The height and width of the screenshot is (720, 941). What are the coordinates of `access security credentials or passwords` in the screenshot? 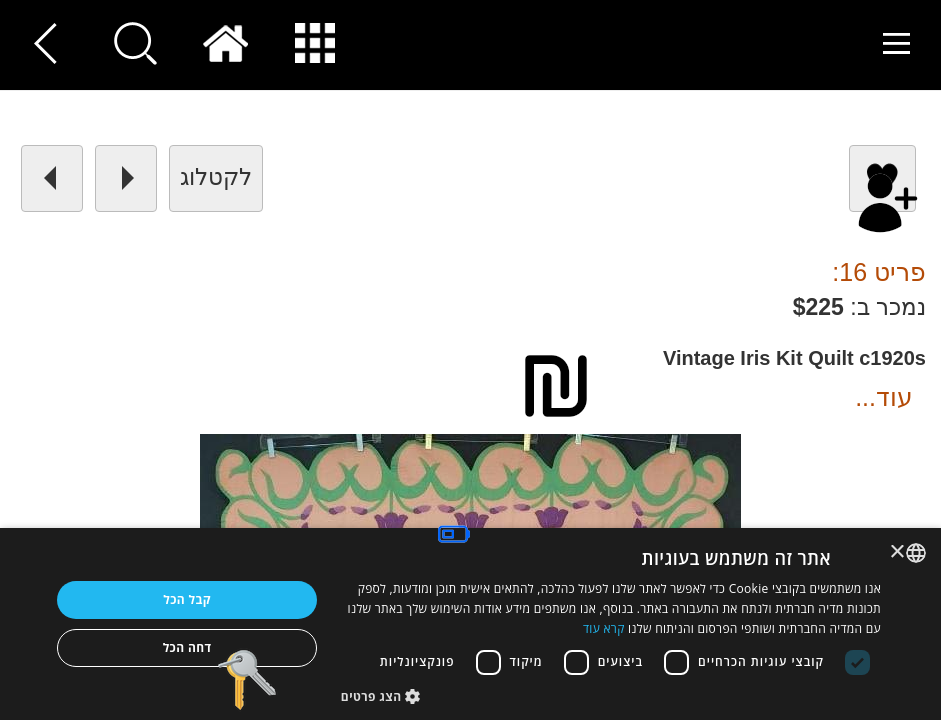 It's located at (247, 680).